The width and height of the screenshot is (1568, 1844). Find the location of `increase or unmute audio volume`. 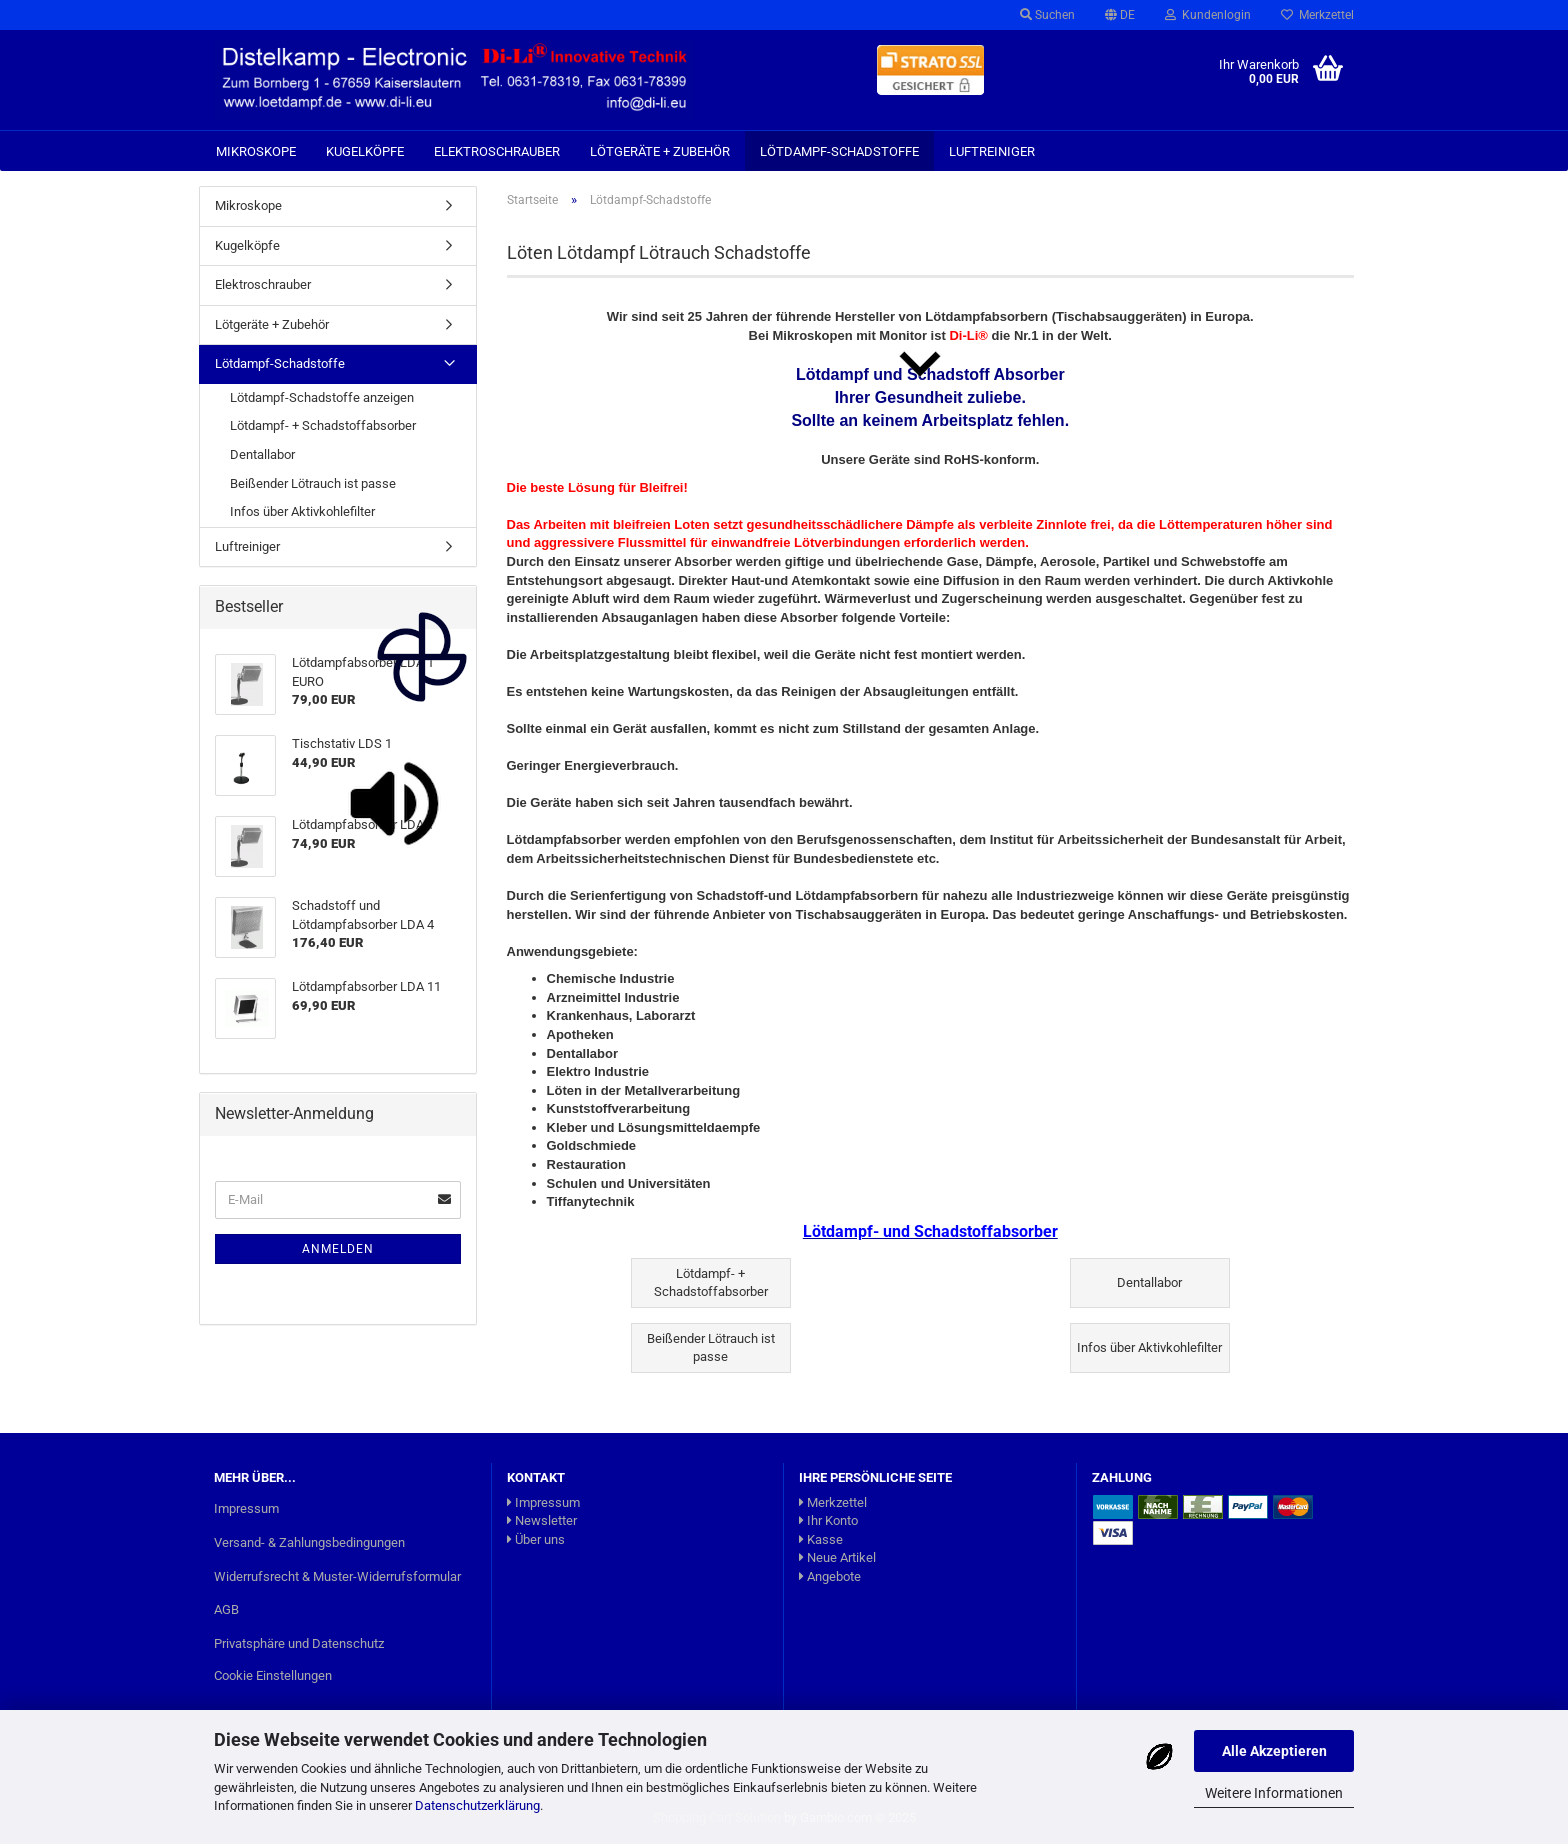

increase or unmute audio volume is located at coordinates (394, 803).